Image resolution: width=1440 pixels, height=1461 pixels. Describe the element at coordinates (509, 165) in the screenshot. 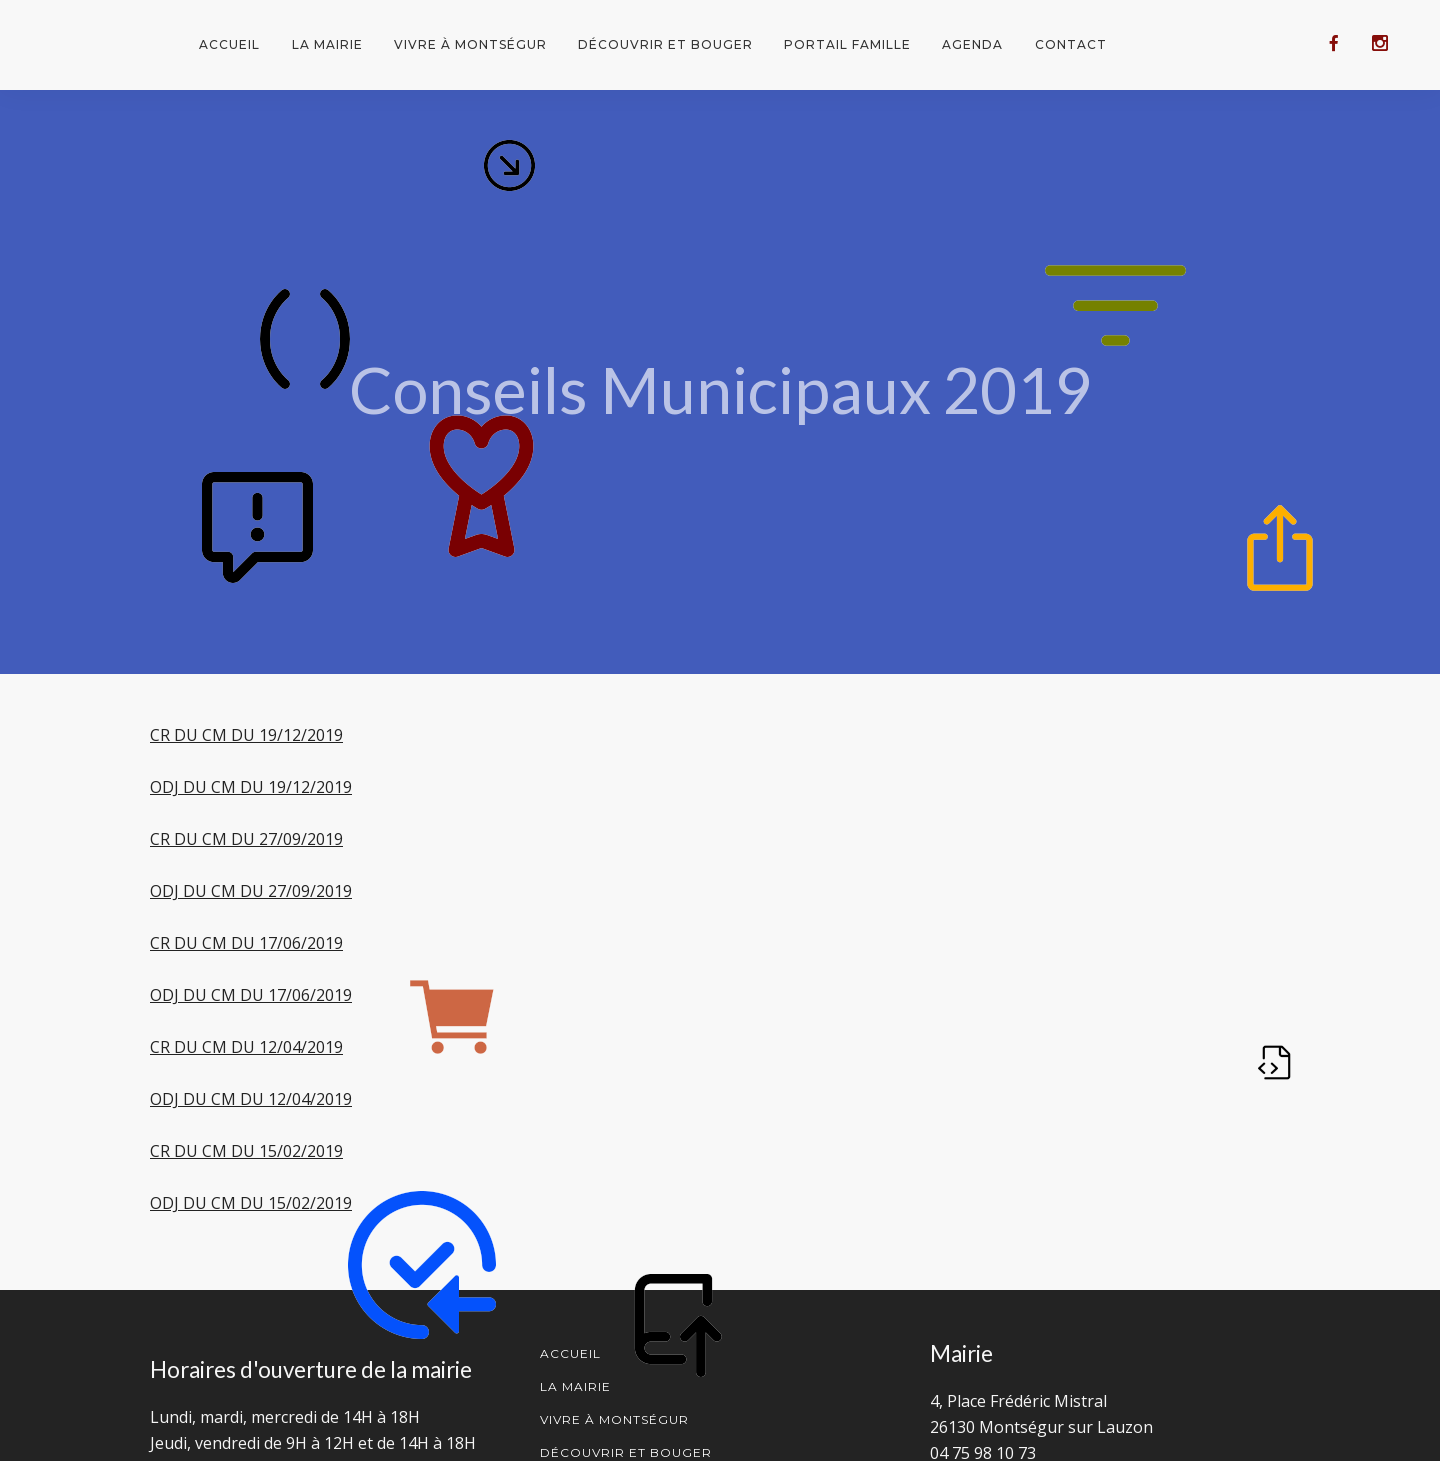

I see `navigate to the next section below` at that location.